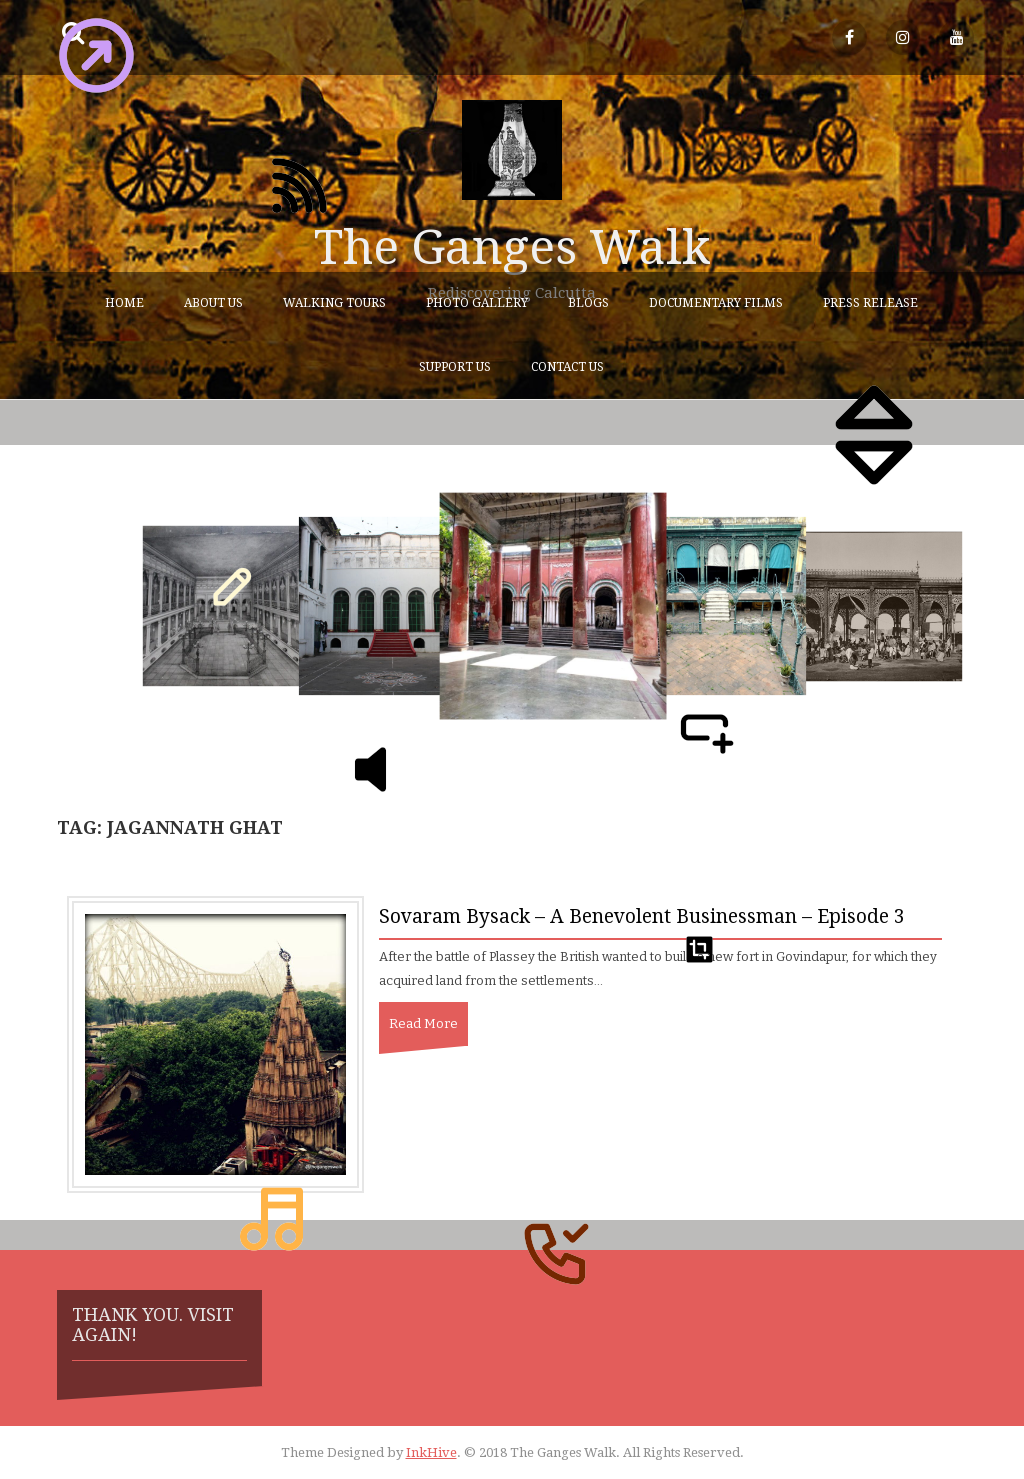 This screenshot has width=1024, height=1479. What do you see at coordinates (96, 55) in the screenshot?
I see `open link in new tab or external site` at bounding box center [96, 55].